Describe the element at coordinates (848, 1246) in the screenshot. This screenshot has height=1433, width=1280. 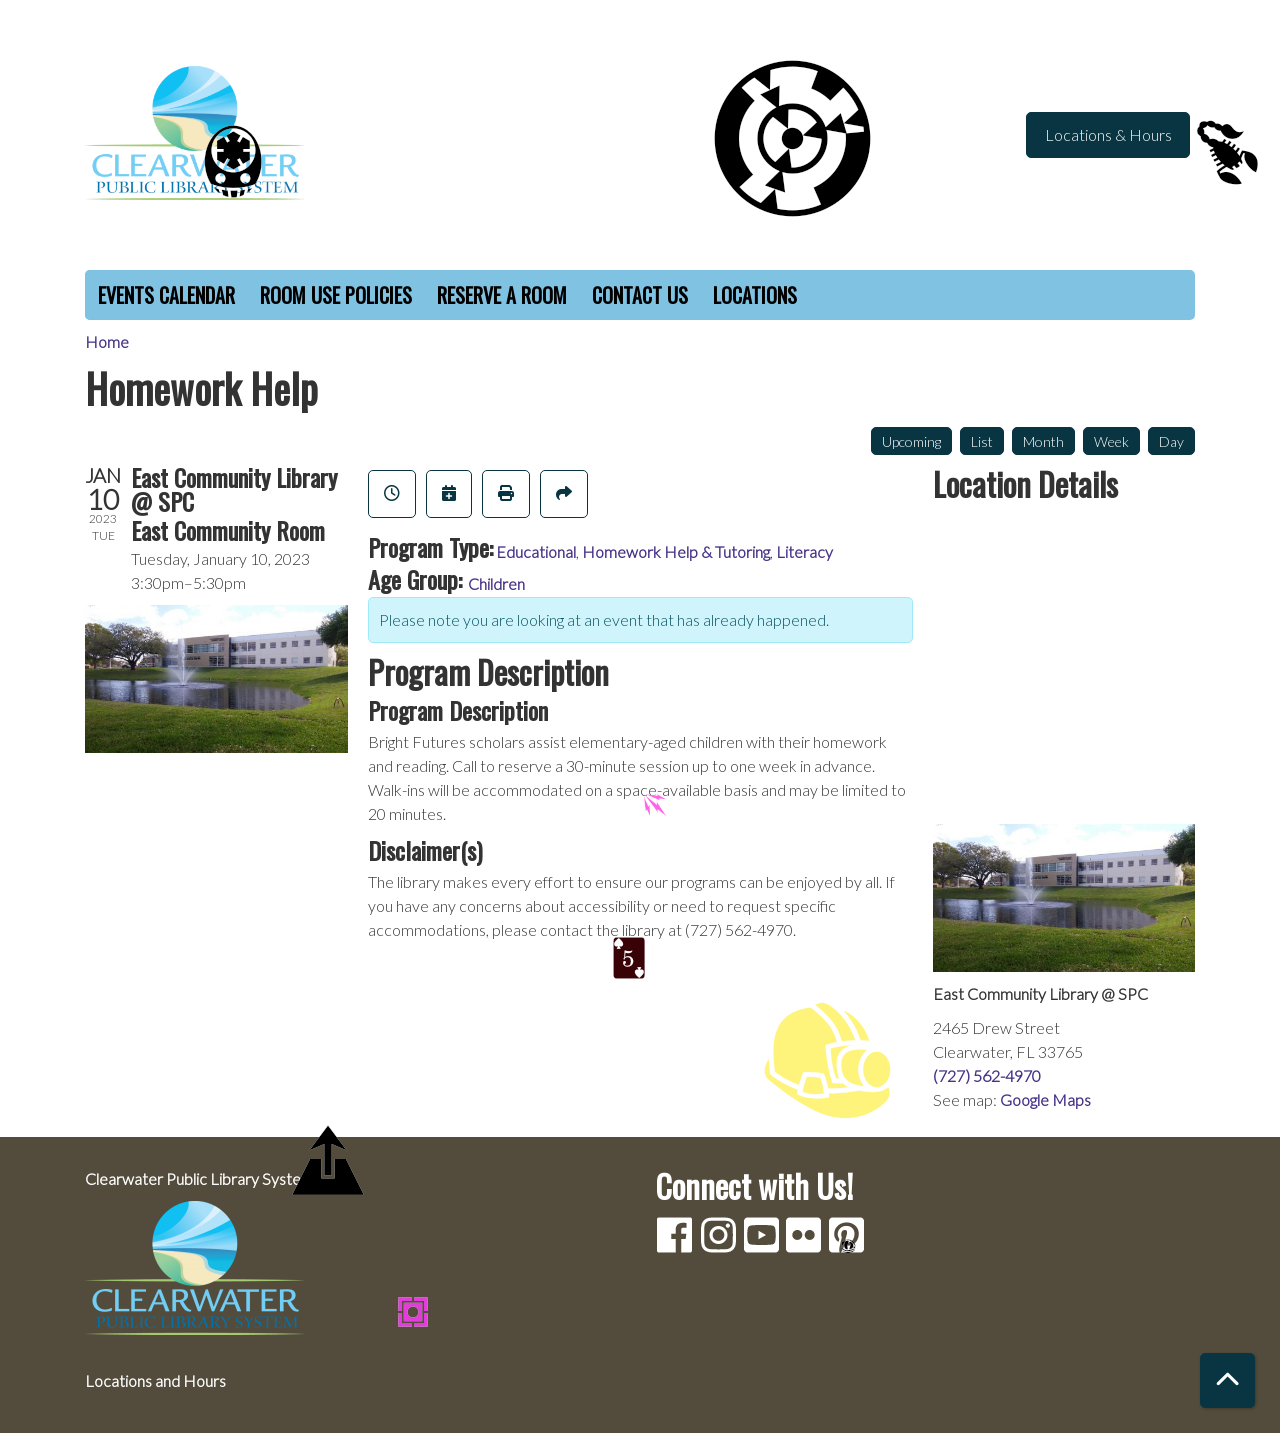
I see `activate beast vision or predator sense mode` at that location.